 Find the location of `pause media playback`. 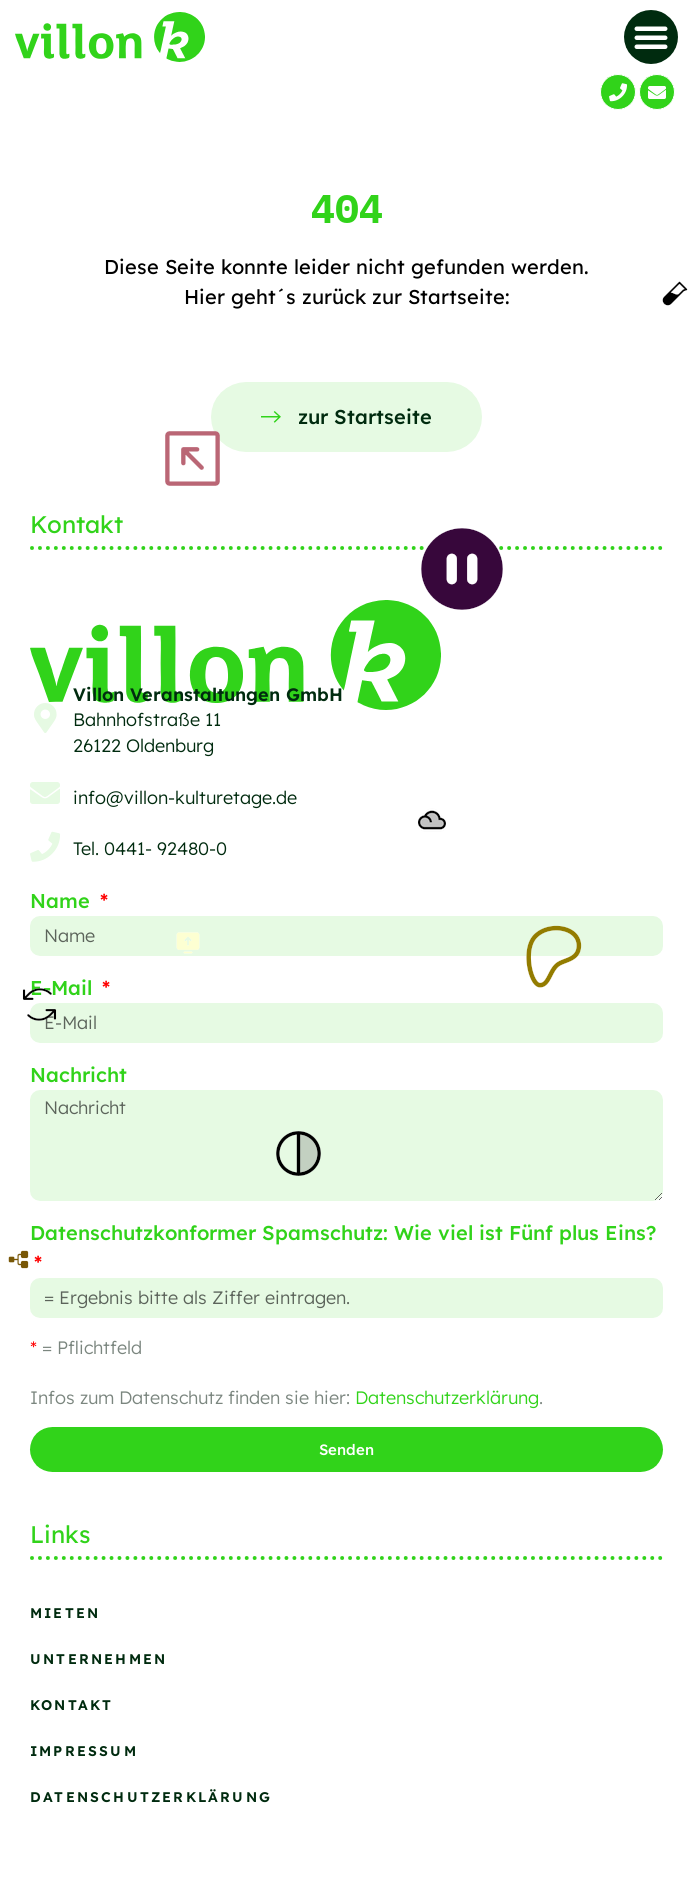

pause media playback is located at coordinates (462, 569).